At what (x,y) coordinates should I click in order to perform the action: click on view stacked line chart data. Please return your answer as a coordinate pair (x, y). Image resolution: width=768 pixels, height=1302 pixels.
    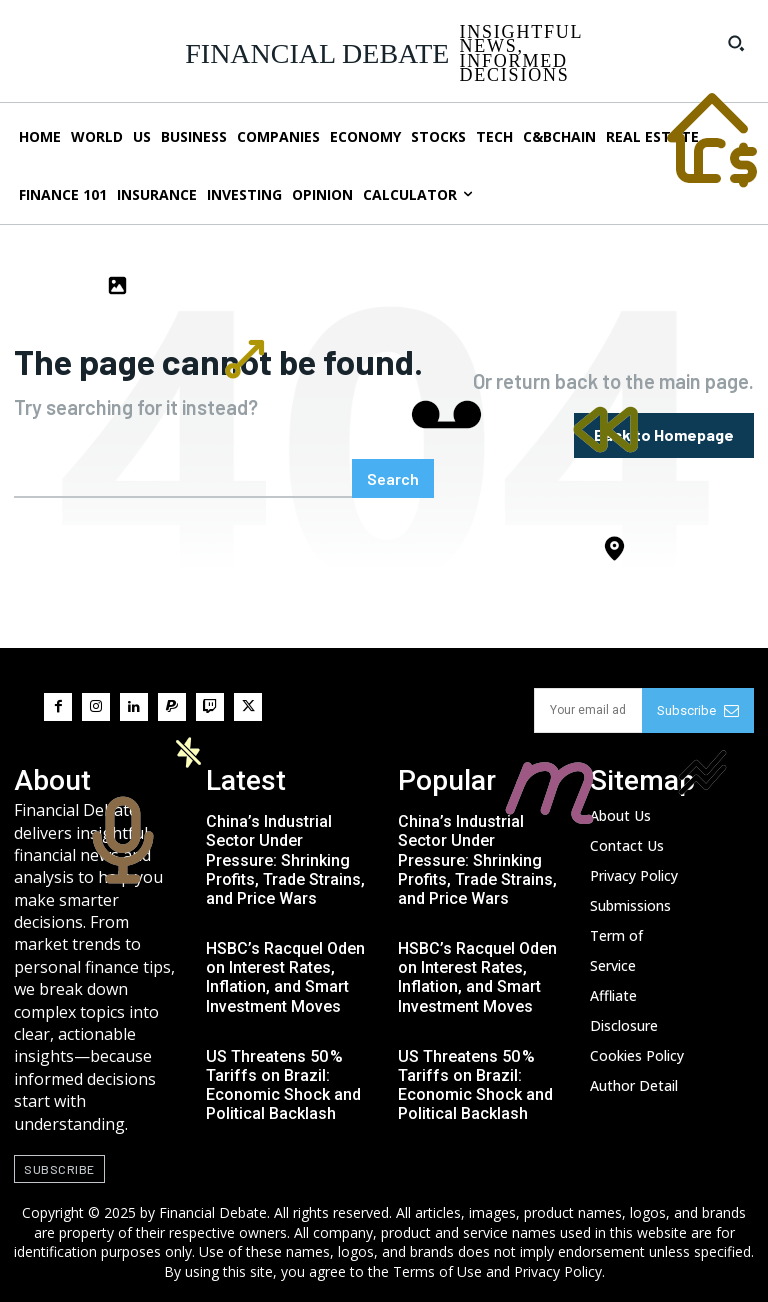
    Looking at the image, I should click on (702, 772).